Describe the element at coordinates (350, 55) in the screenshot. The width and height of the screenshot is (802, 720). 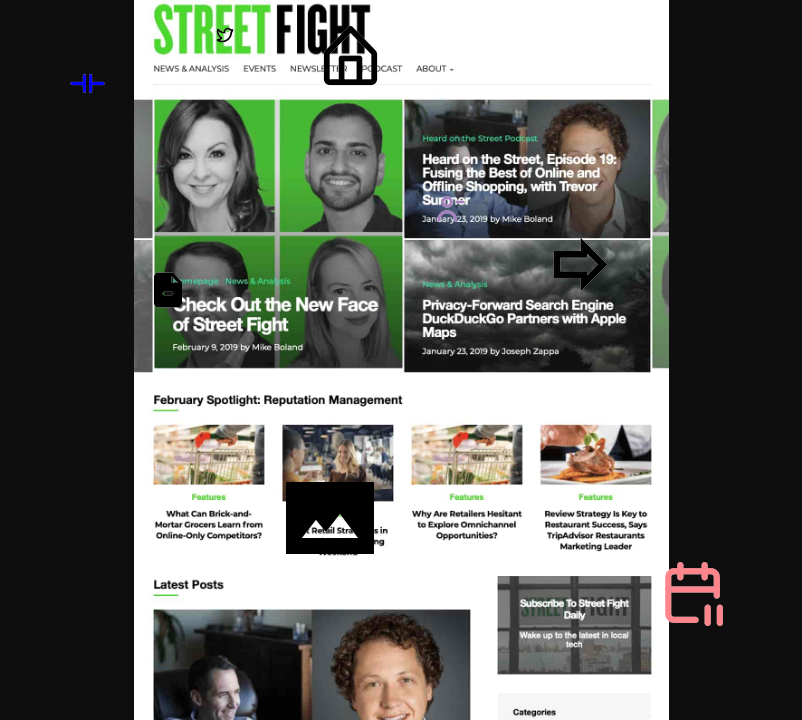
I see `navigate to home screen` at that location.